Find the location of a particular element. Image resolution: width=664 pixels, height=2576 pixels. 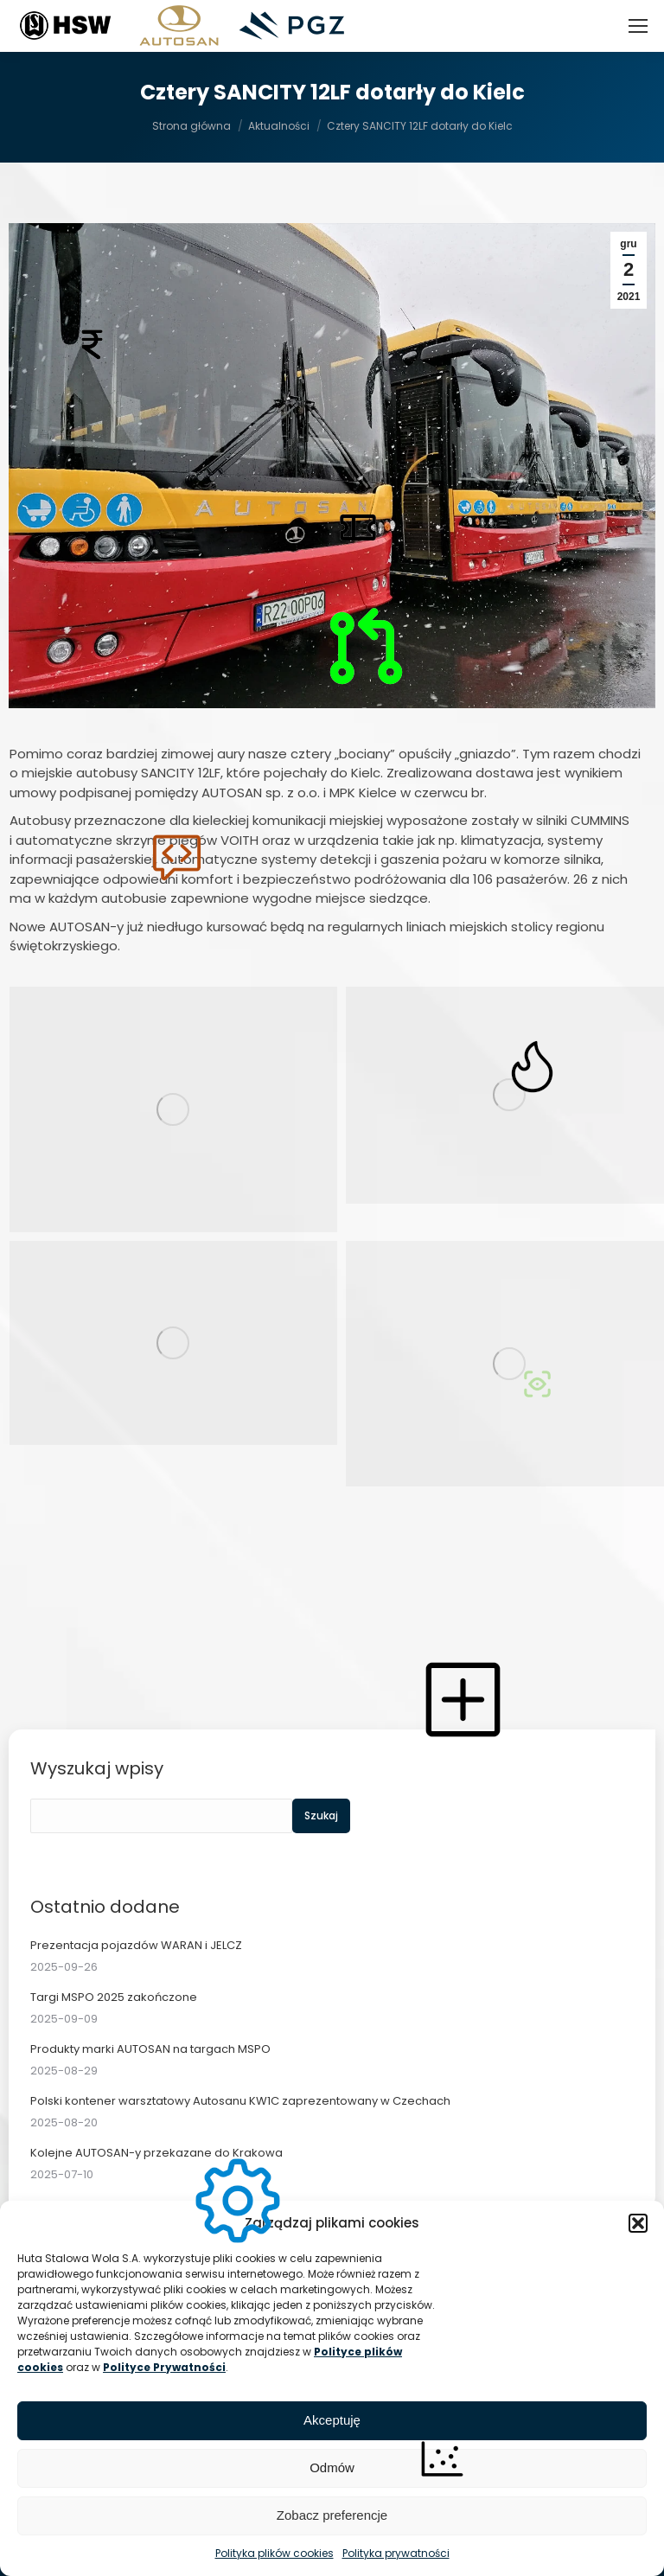

create a new pull request is located at coordinates (366, 648).